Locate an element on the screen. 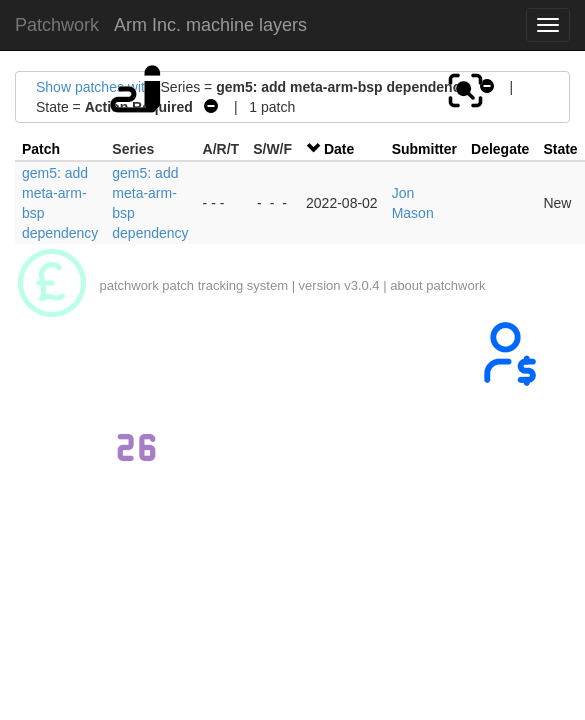 Image resolution: width=585 pixels, height=720 pixels. view balance in british pounds is located at coordinates (52, 283).